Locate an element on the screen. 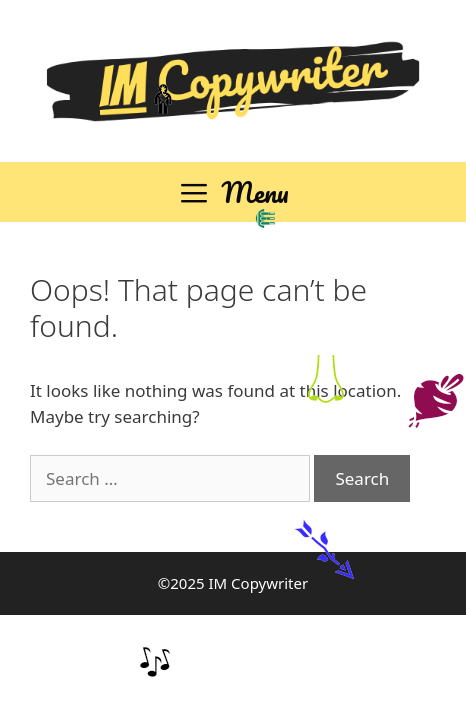 The height and width of the screenshot is (720, 466). access nose or smell-related settings is located at coordinates (326, 378).